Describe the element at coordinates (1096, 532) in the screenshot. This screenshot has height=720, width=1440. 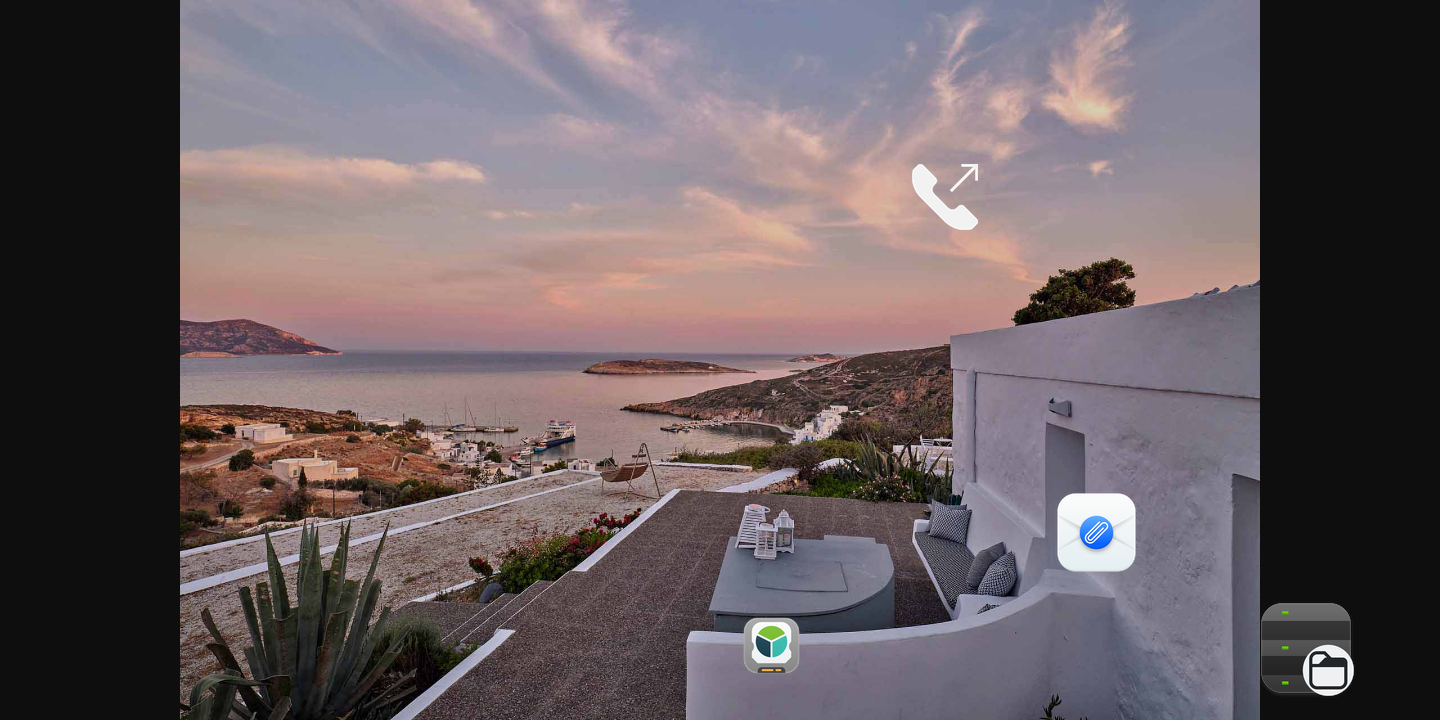
I see `open email attachment viewer` at that location.